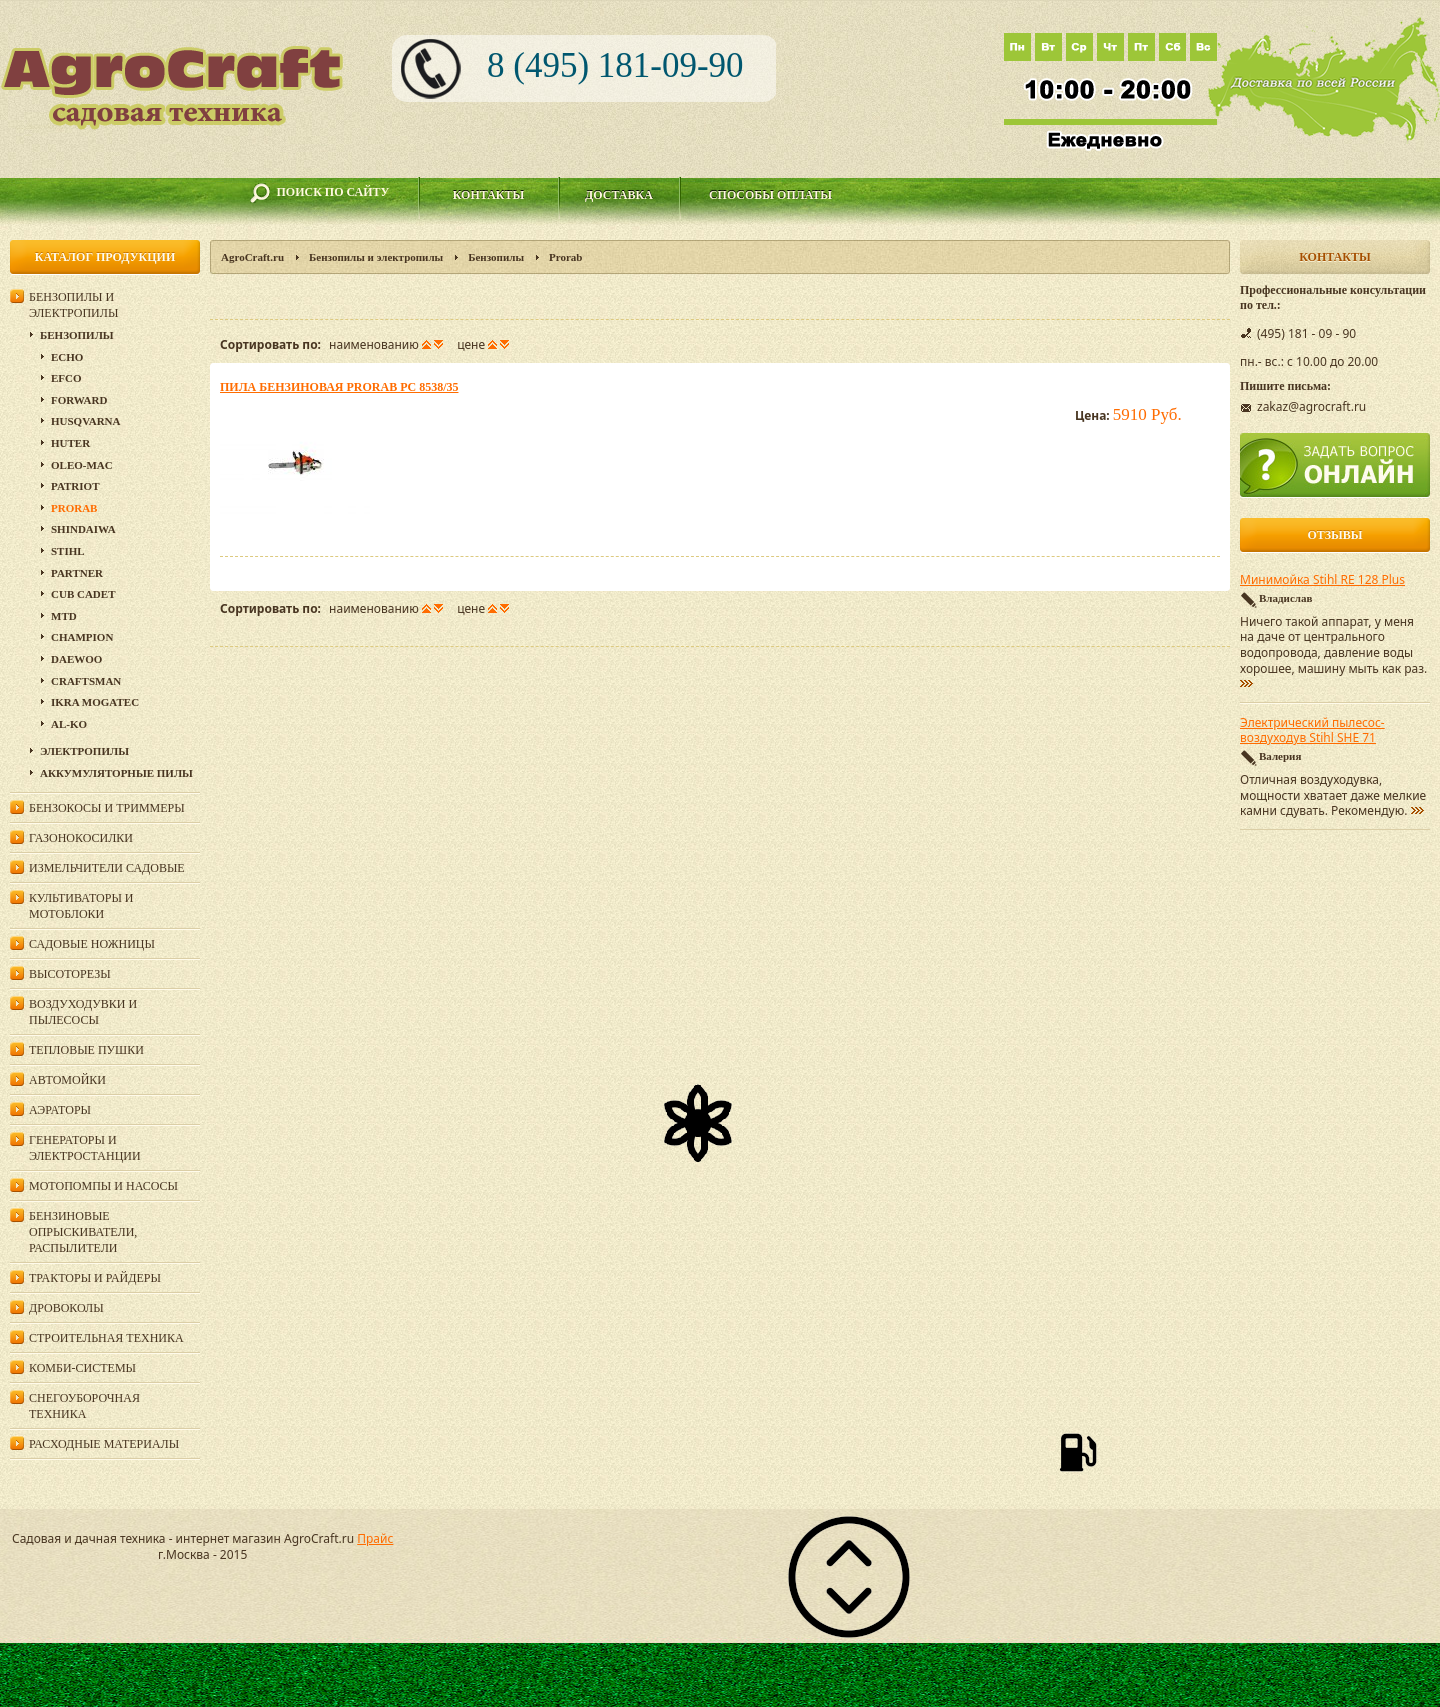 The width and height of the screenshot is (1440, 1707). I want to click on expand or collapse content, so click(849, 1577).